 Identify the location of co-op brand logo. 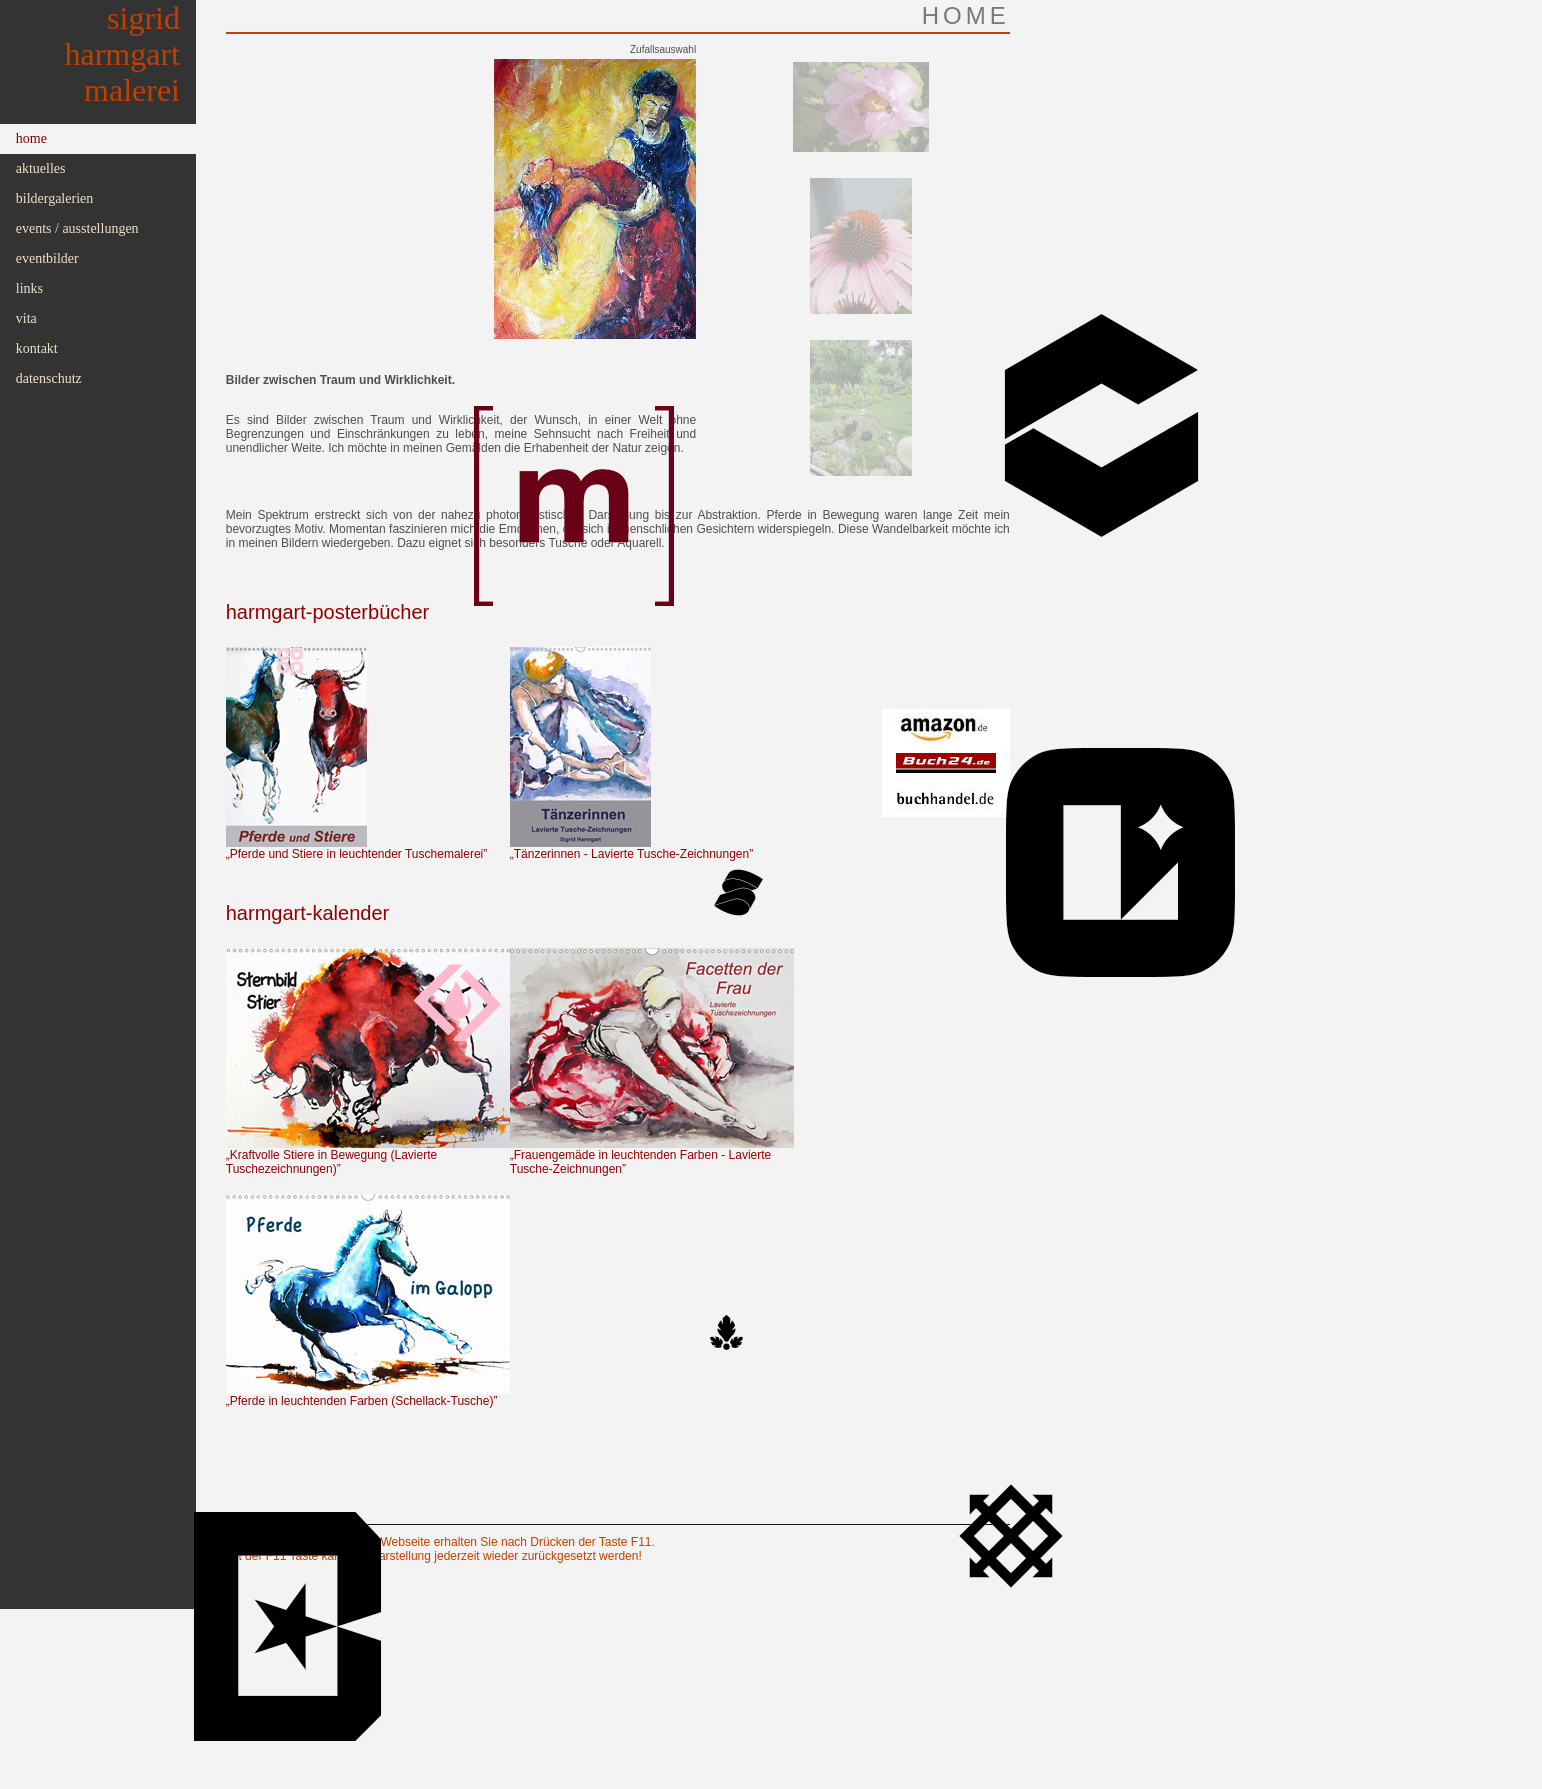
(290, 662).